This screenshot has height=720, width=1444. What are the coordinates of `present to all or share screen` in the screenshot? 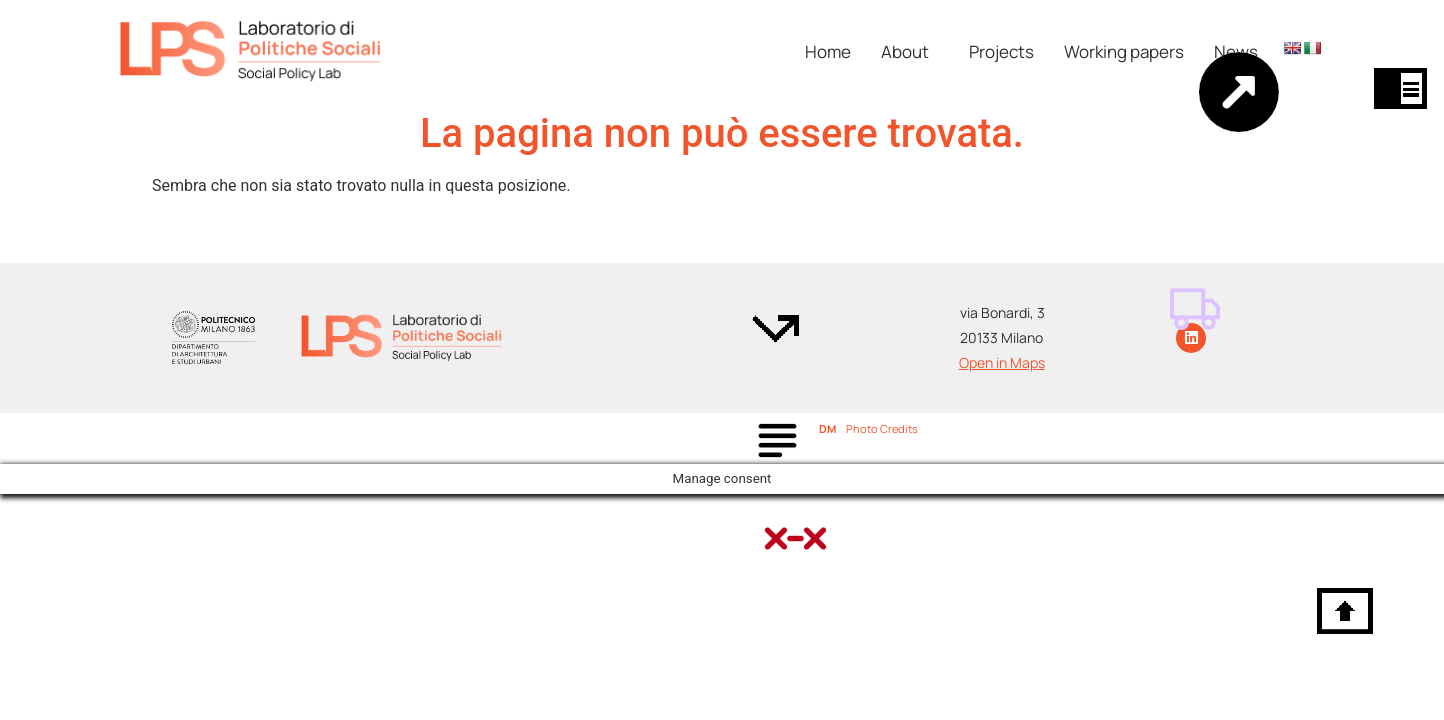 It's located at (1345, 611).